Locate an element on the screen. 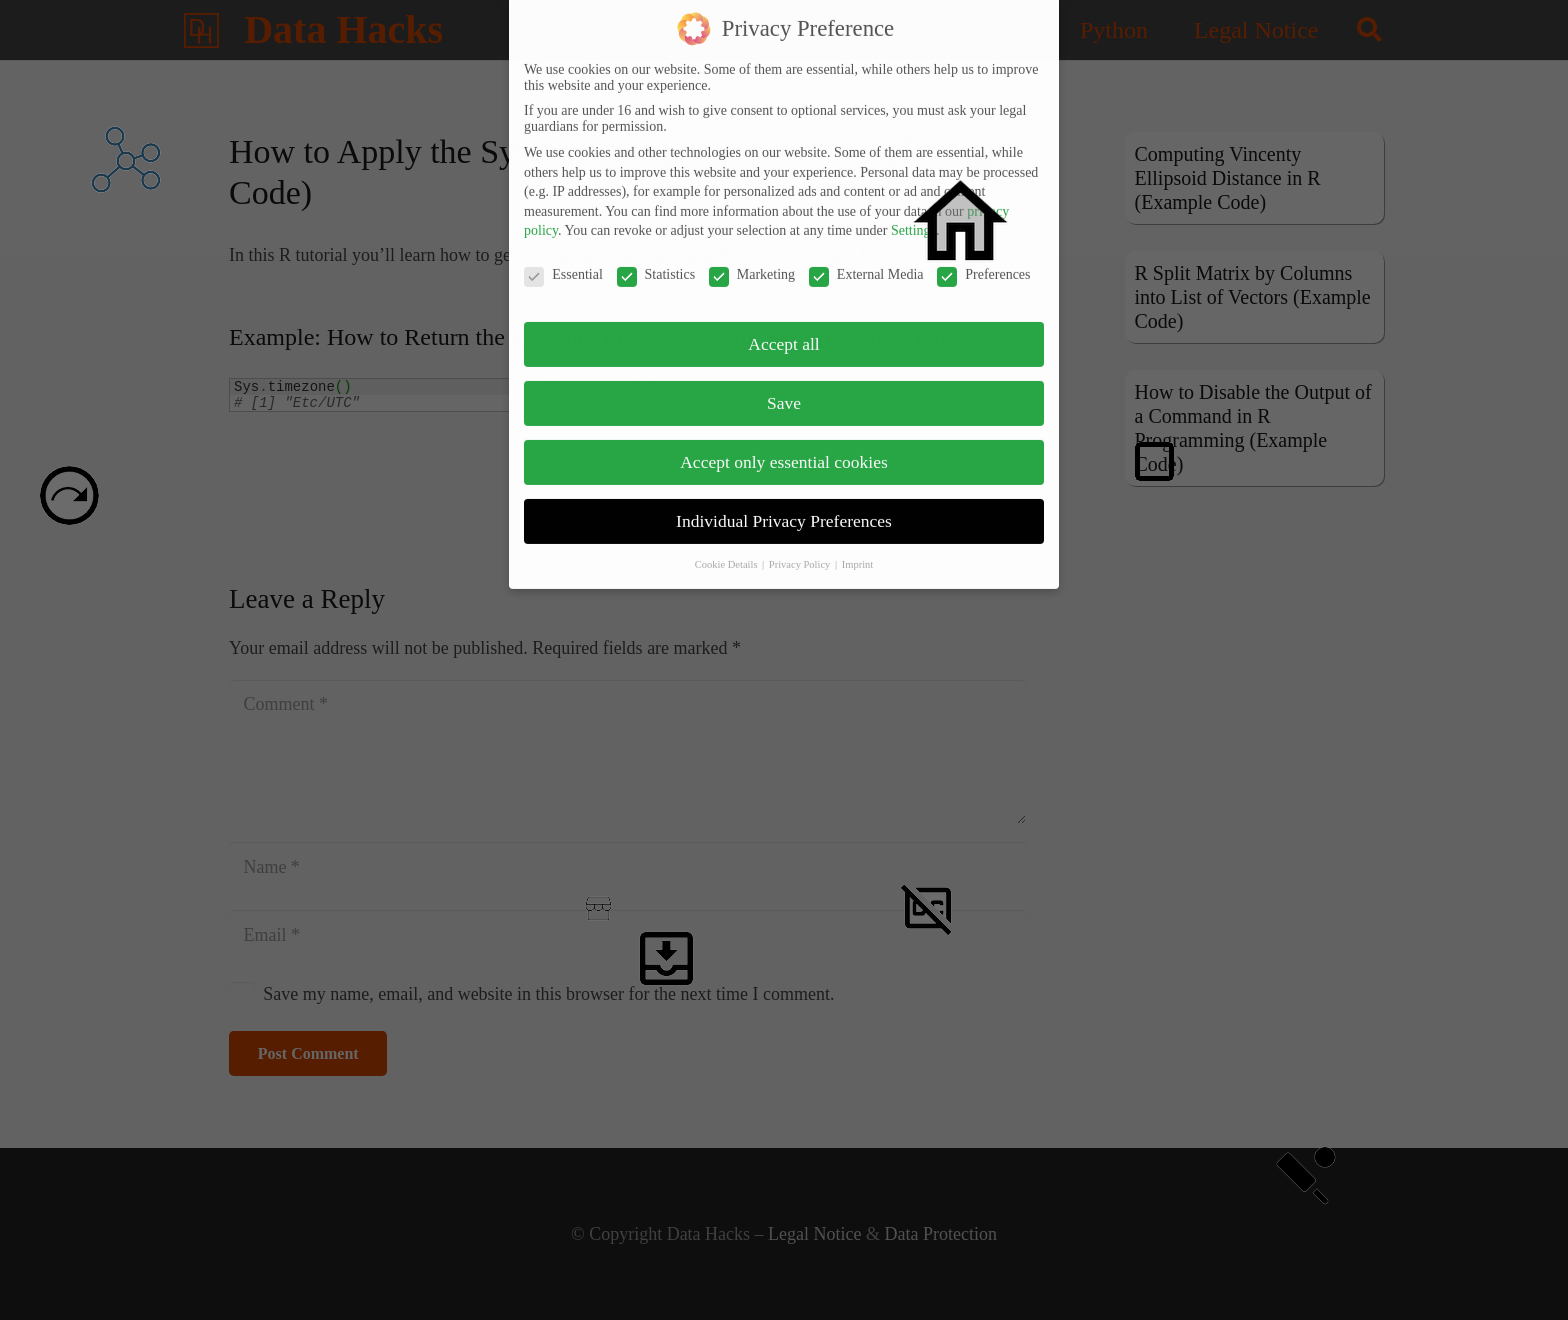 Image resolution: width=1568 pixels, height=1320 pixels. access cricket sports scores or news is located at coordinates (1306, 1176).